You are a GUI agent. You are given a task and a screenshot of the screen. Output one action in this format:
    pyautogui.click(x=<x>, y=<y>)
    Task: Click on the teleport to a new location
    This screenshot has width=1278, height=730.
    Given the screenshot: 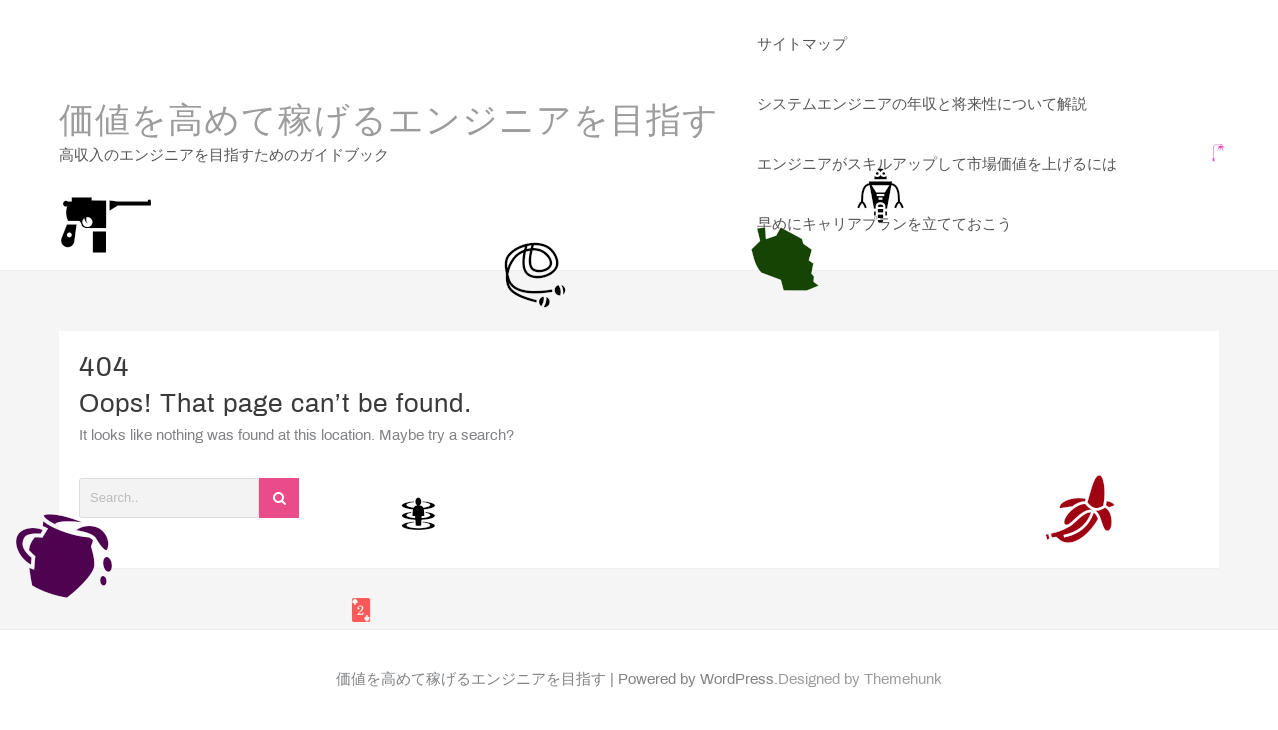 What is the action you would take?
    pyautogui.click(x=418, y=514)
    